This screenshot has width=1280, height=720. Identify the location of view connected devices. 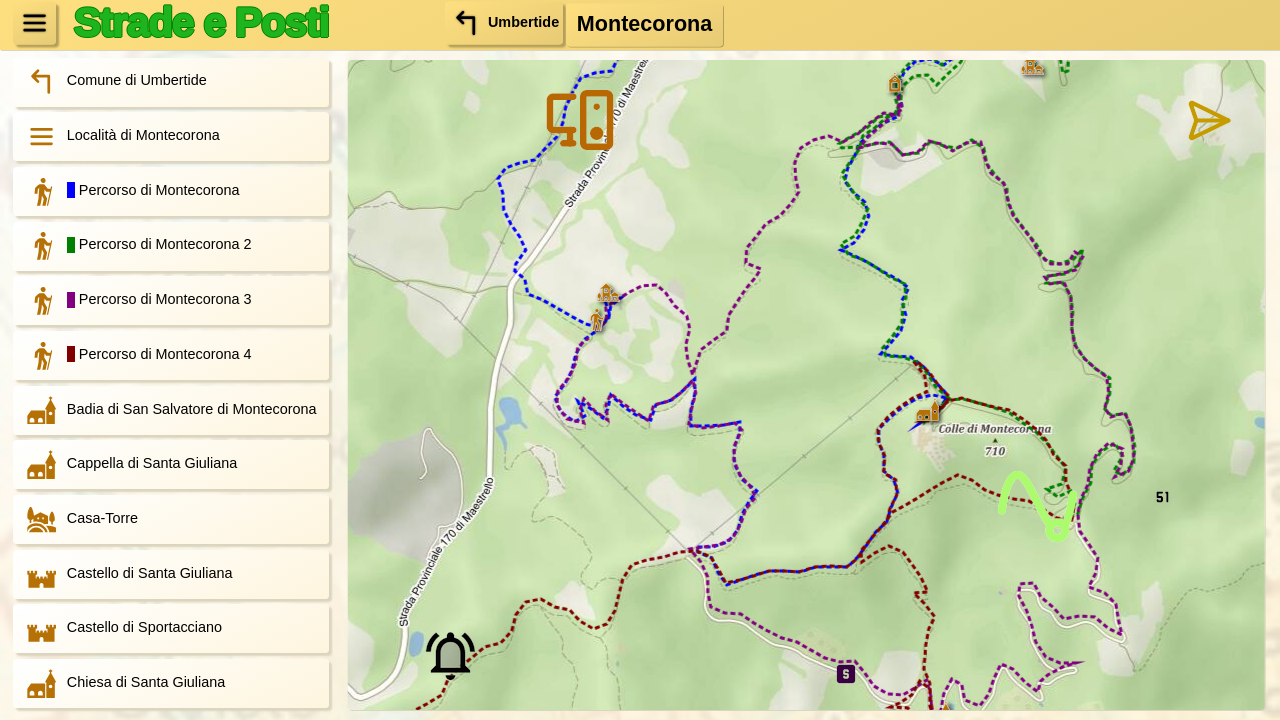
(580, 120).